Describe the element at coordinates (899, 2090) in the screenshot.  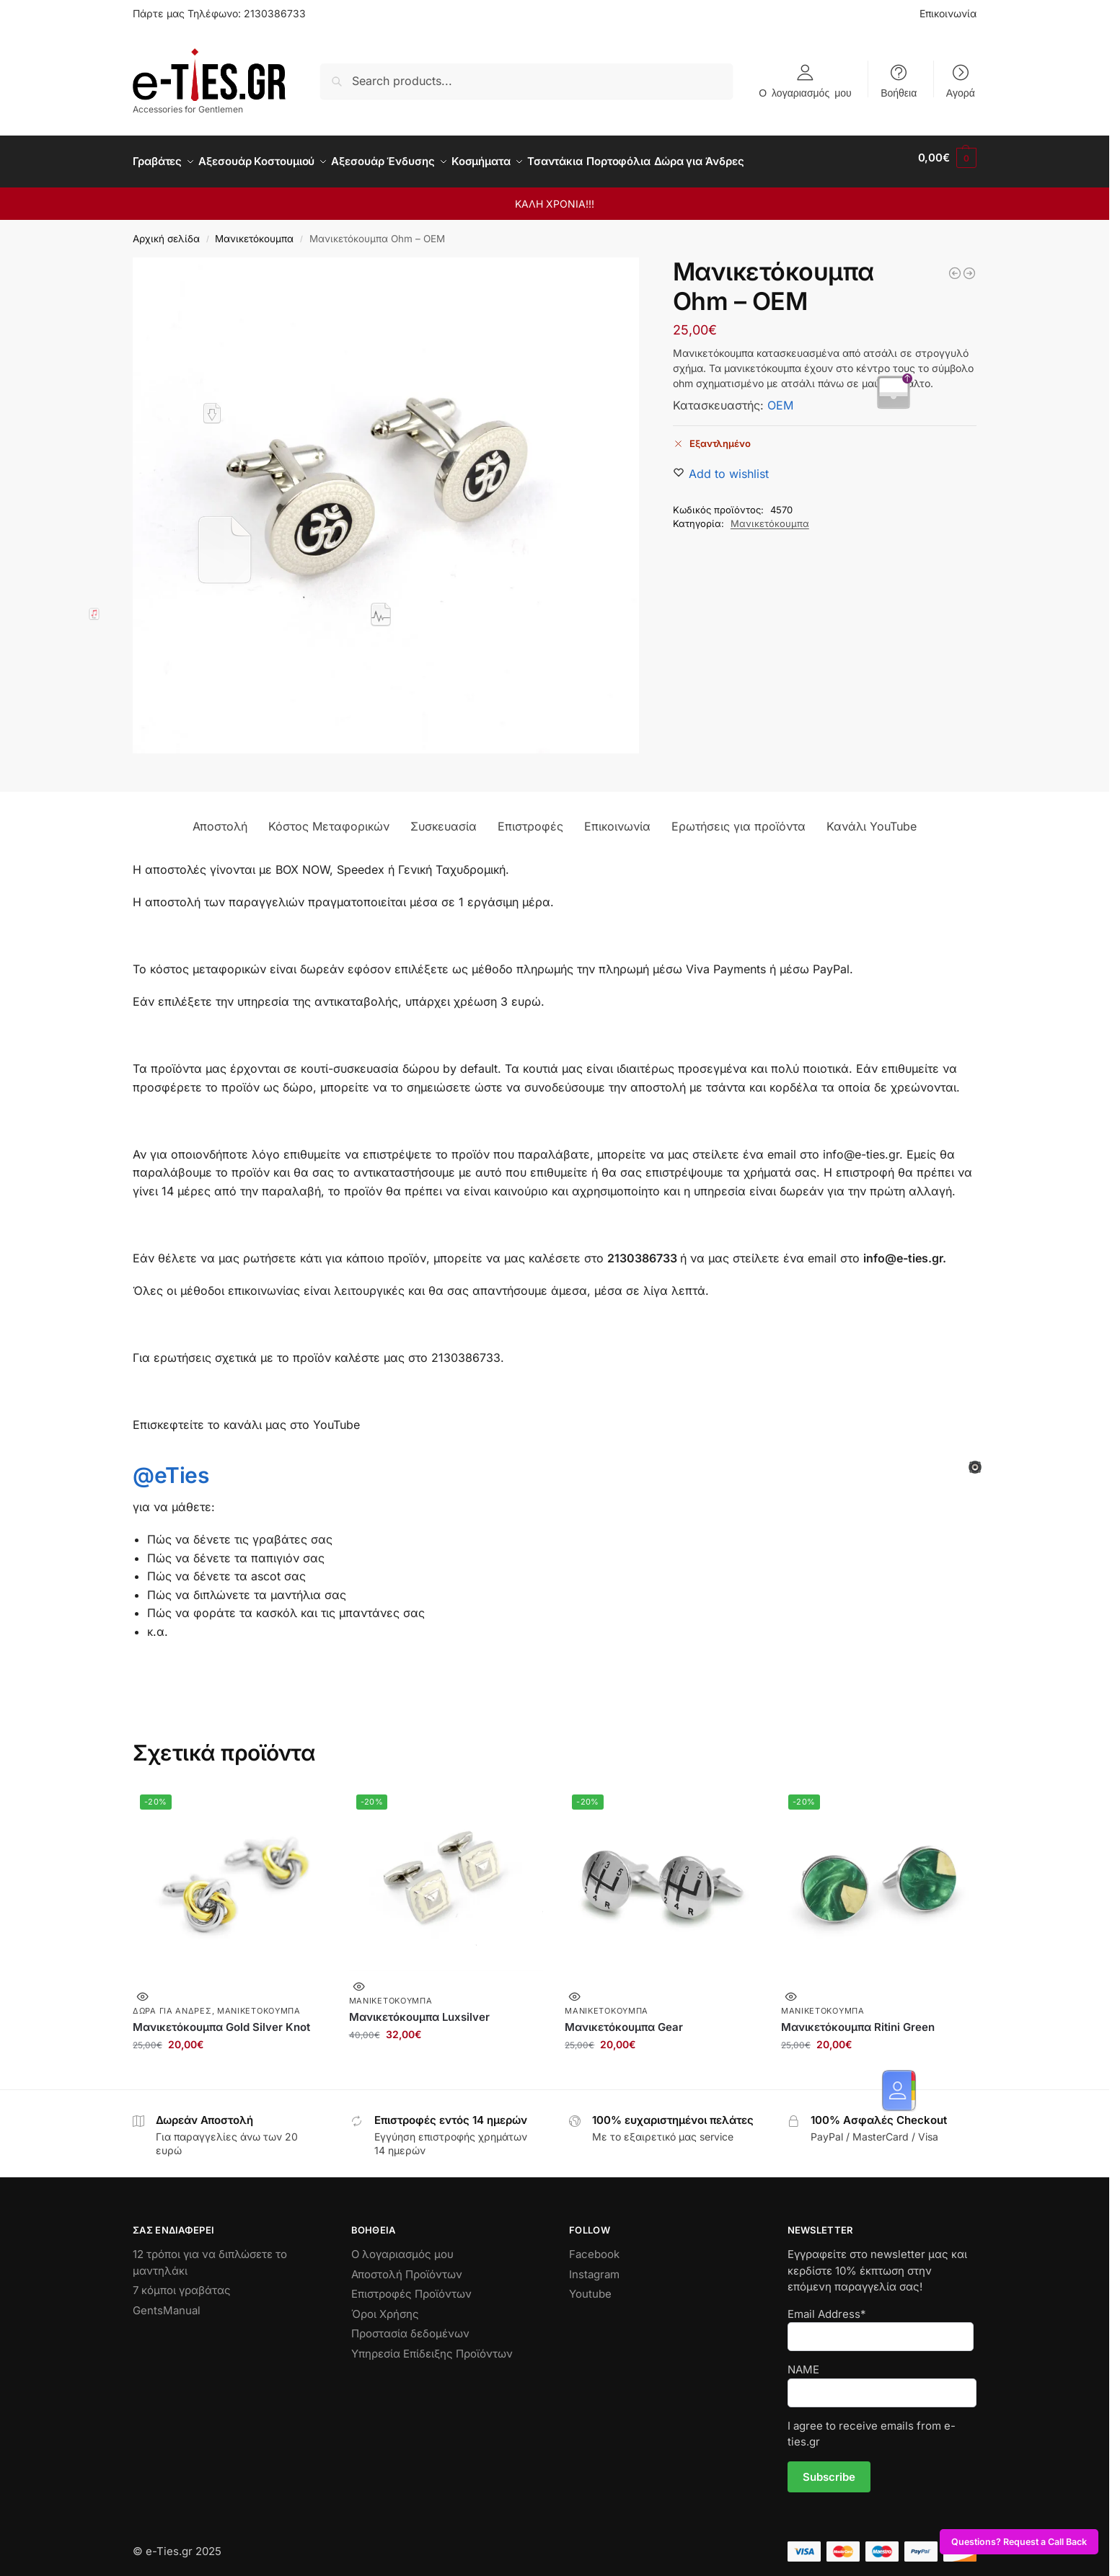
I see `open the contacts app` at that location.